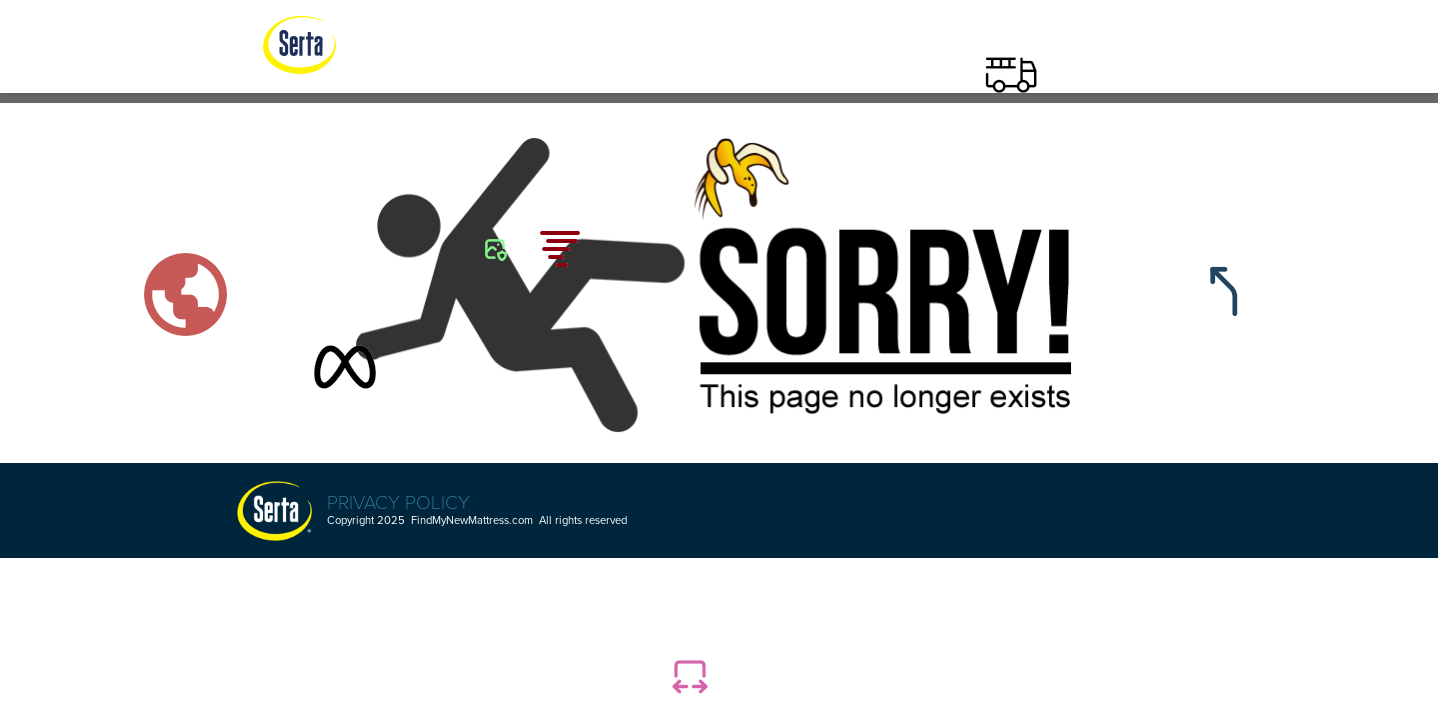 The image size is (1438, 720). What do you see at coordinates (690, 676) in the screenshot?
I see `auto-fit content to available width` at bounding box center [690, 676].